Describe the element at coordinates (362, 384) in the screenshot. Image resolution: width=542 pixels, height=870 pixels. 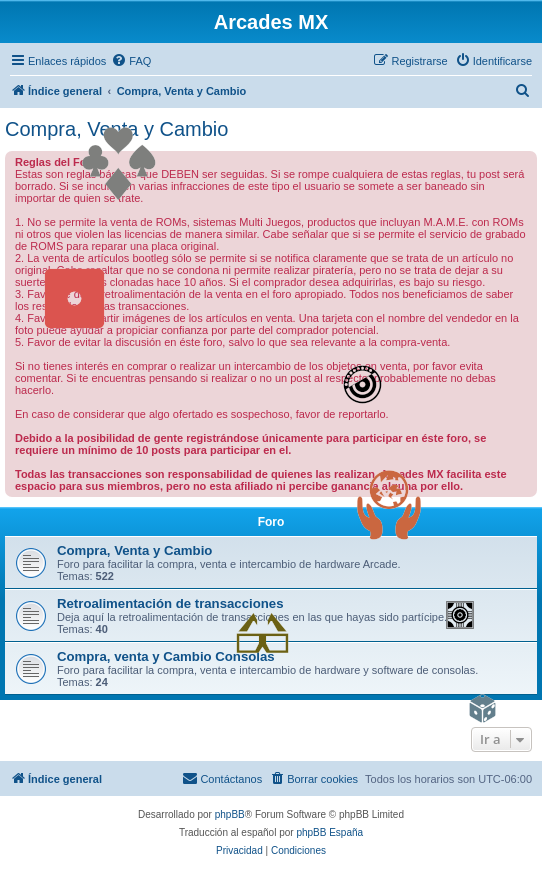
I see `abstract game ability or skill icon` at that location.